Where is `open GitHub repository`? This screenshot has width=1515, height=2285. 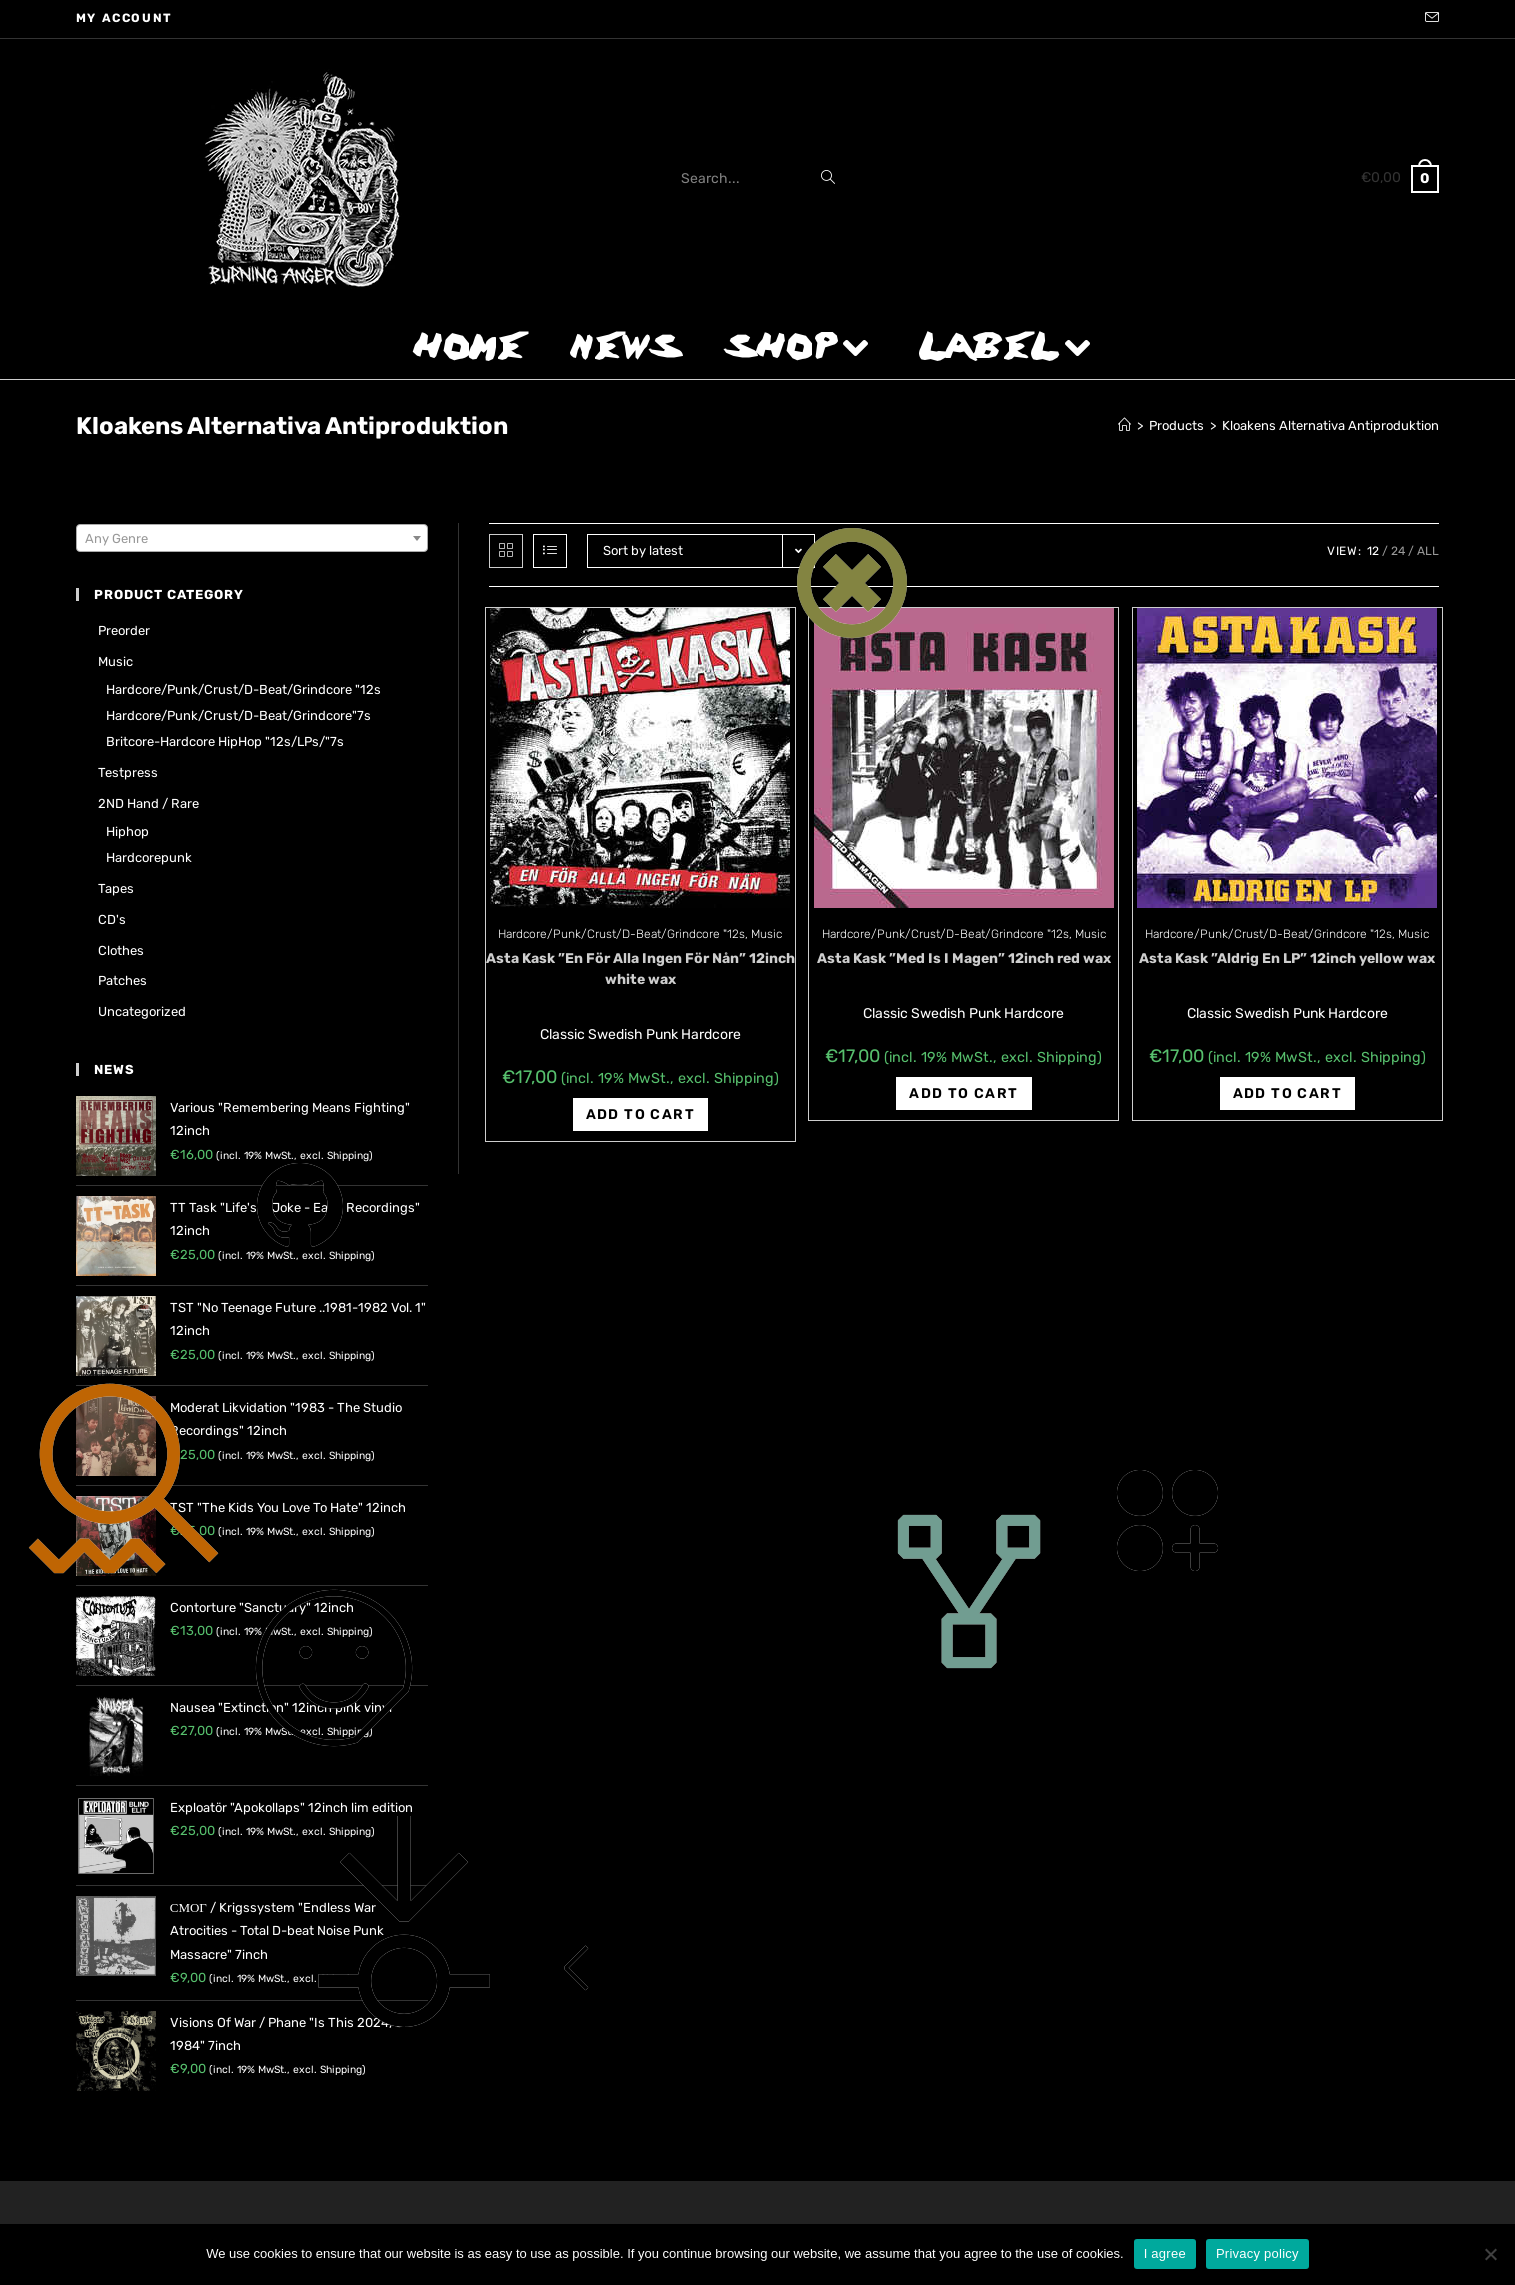
open GitHub repository is located at coordinates (300, 1206).